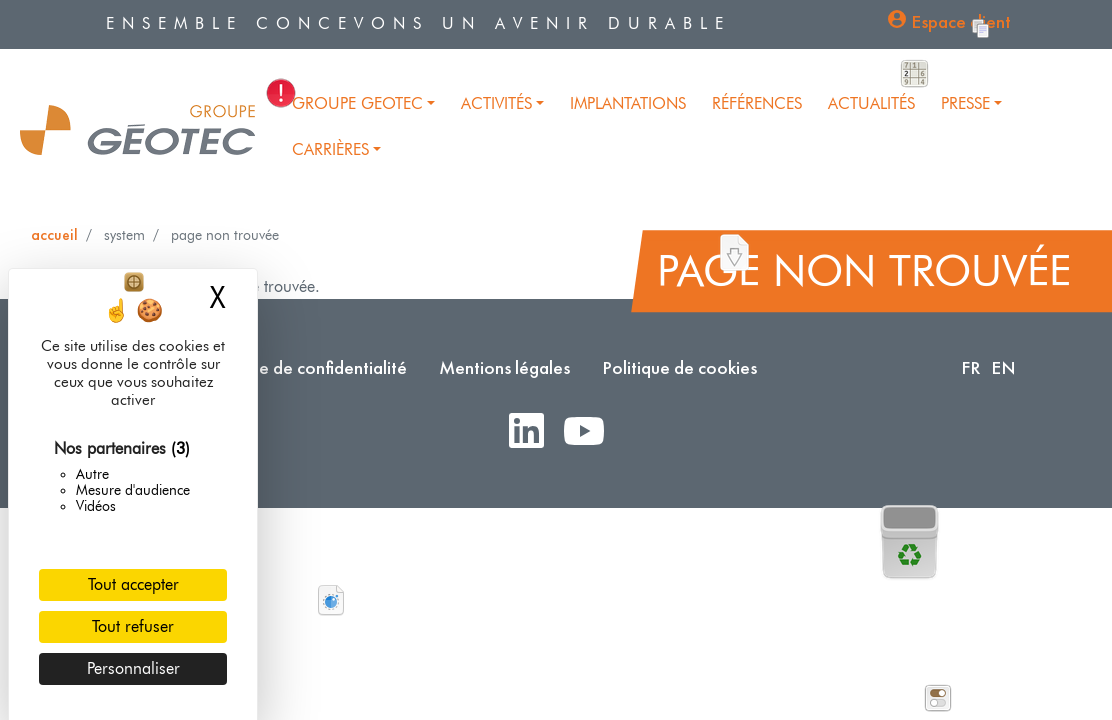 This screenshot has width=1112, height=720. Describe the element at coordinates (134, 282) in the screenshot. I see `launch 0 A.D. strategy game` at that location.